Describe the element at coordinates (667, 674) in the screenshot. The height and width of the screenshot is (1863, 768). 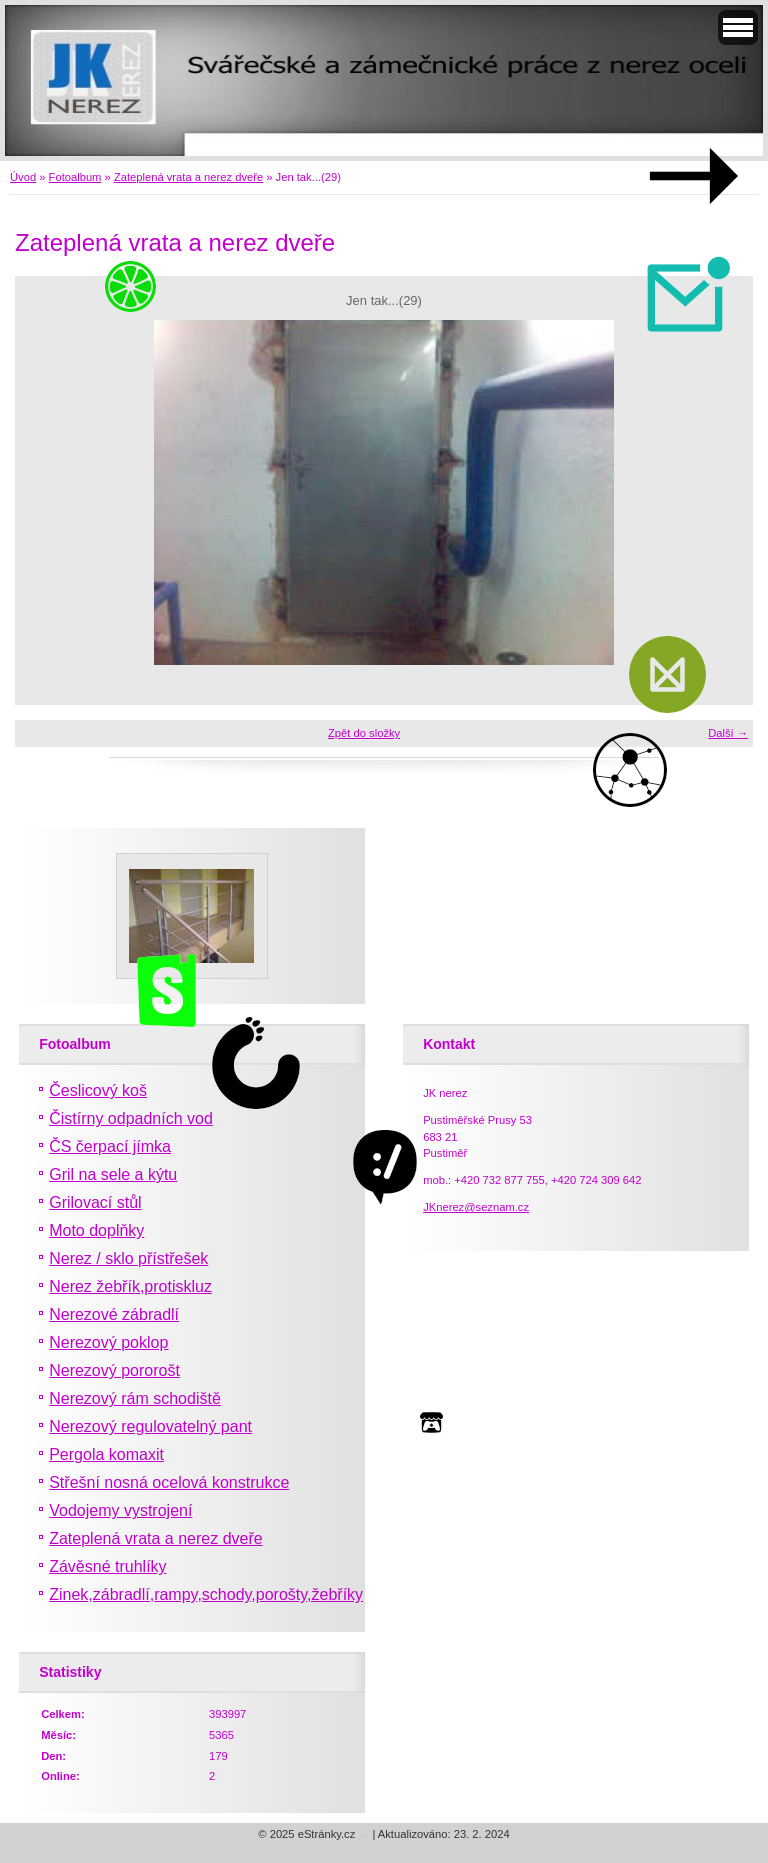
I see `open milanote app` at that location.